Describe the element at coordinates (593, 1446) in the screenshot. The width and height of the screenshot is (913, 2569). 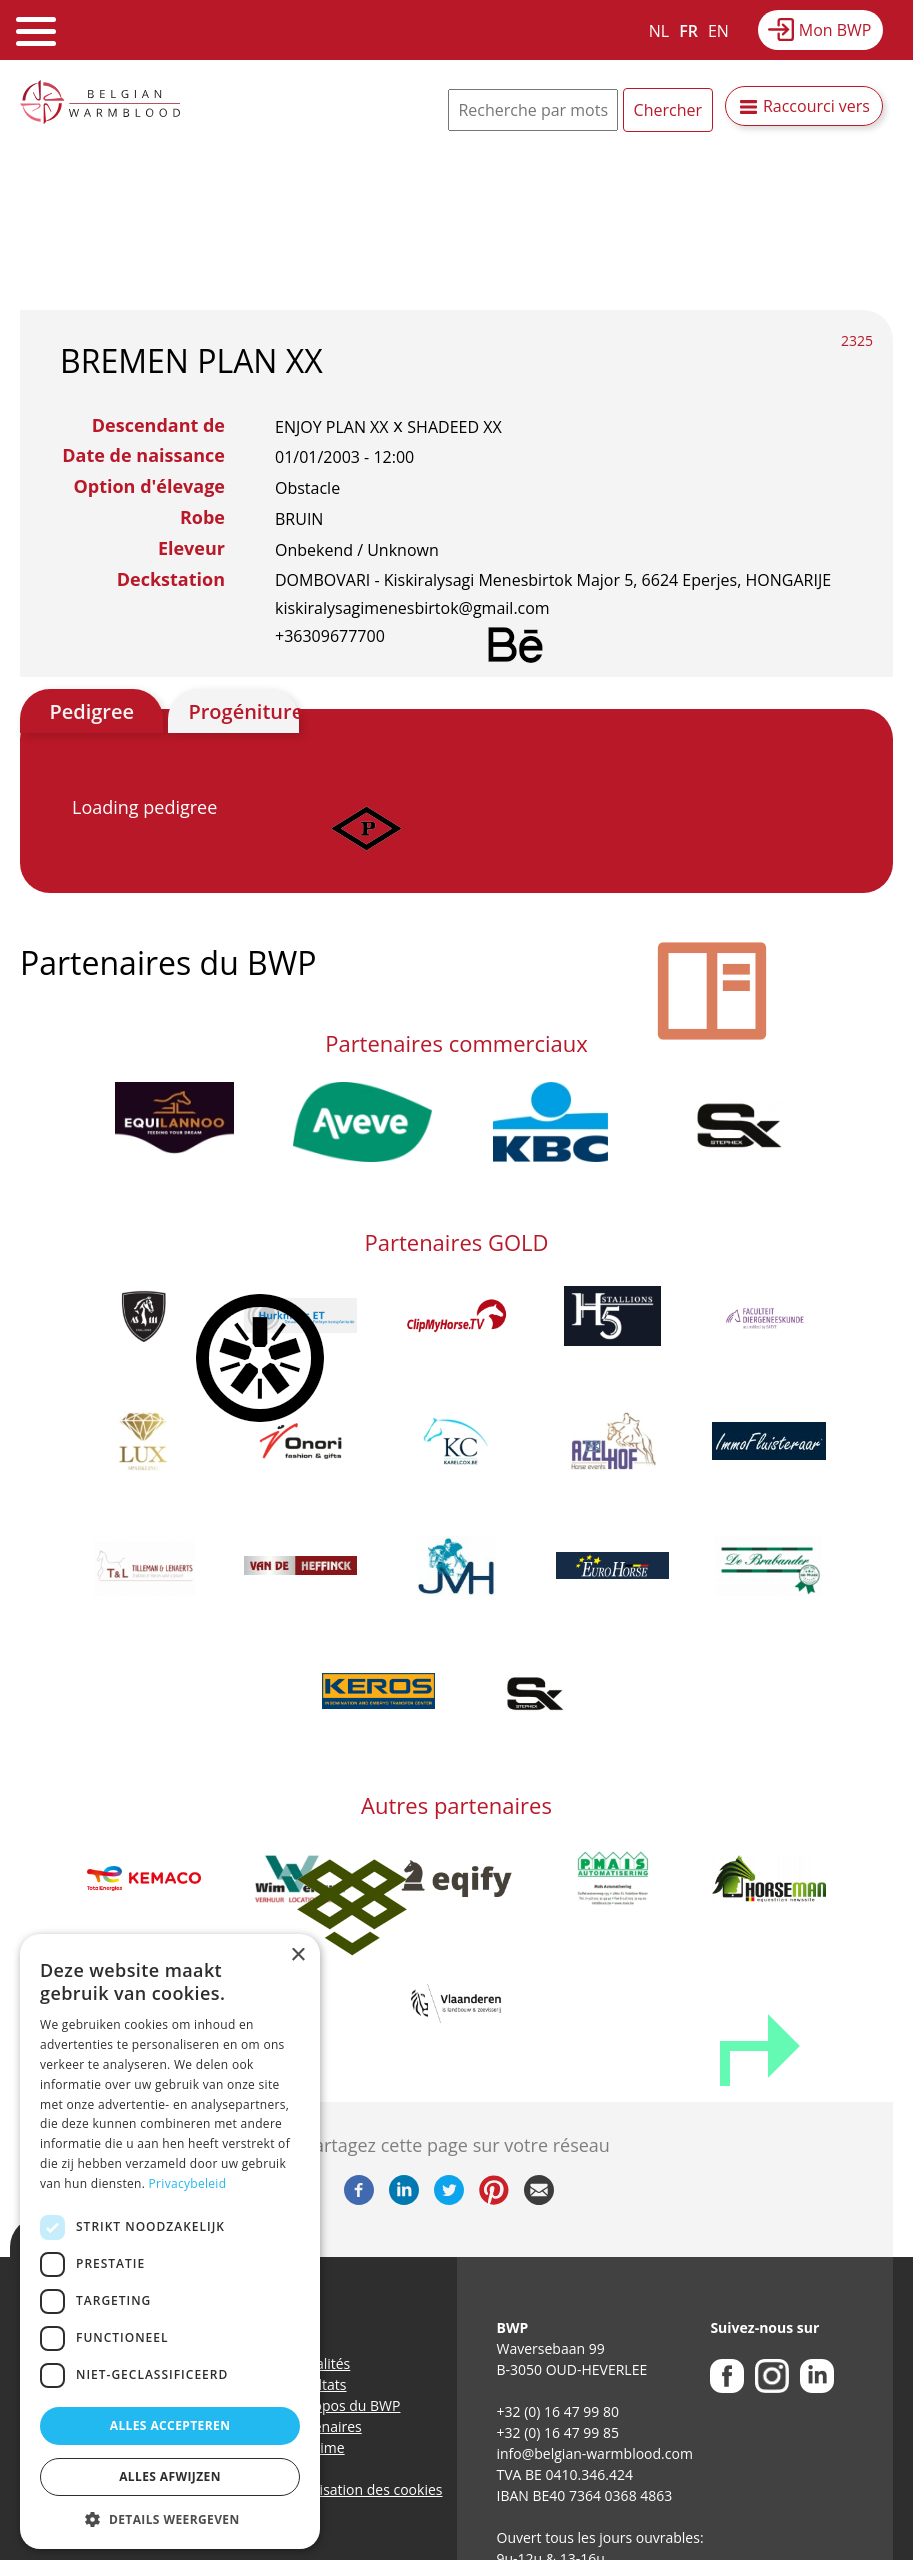
I see `add a new video recording` at that location.